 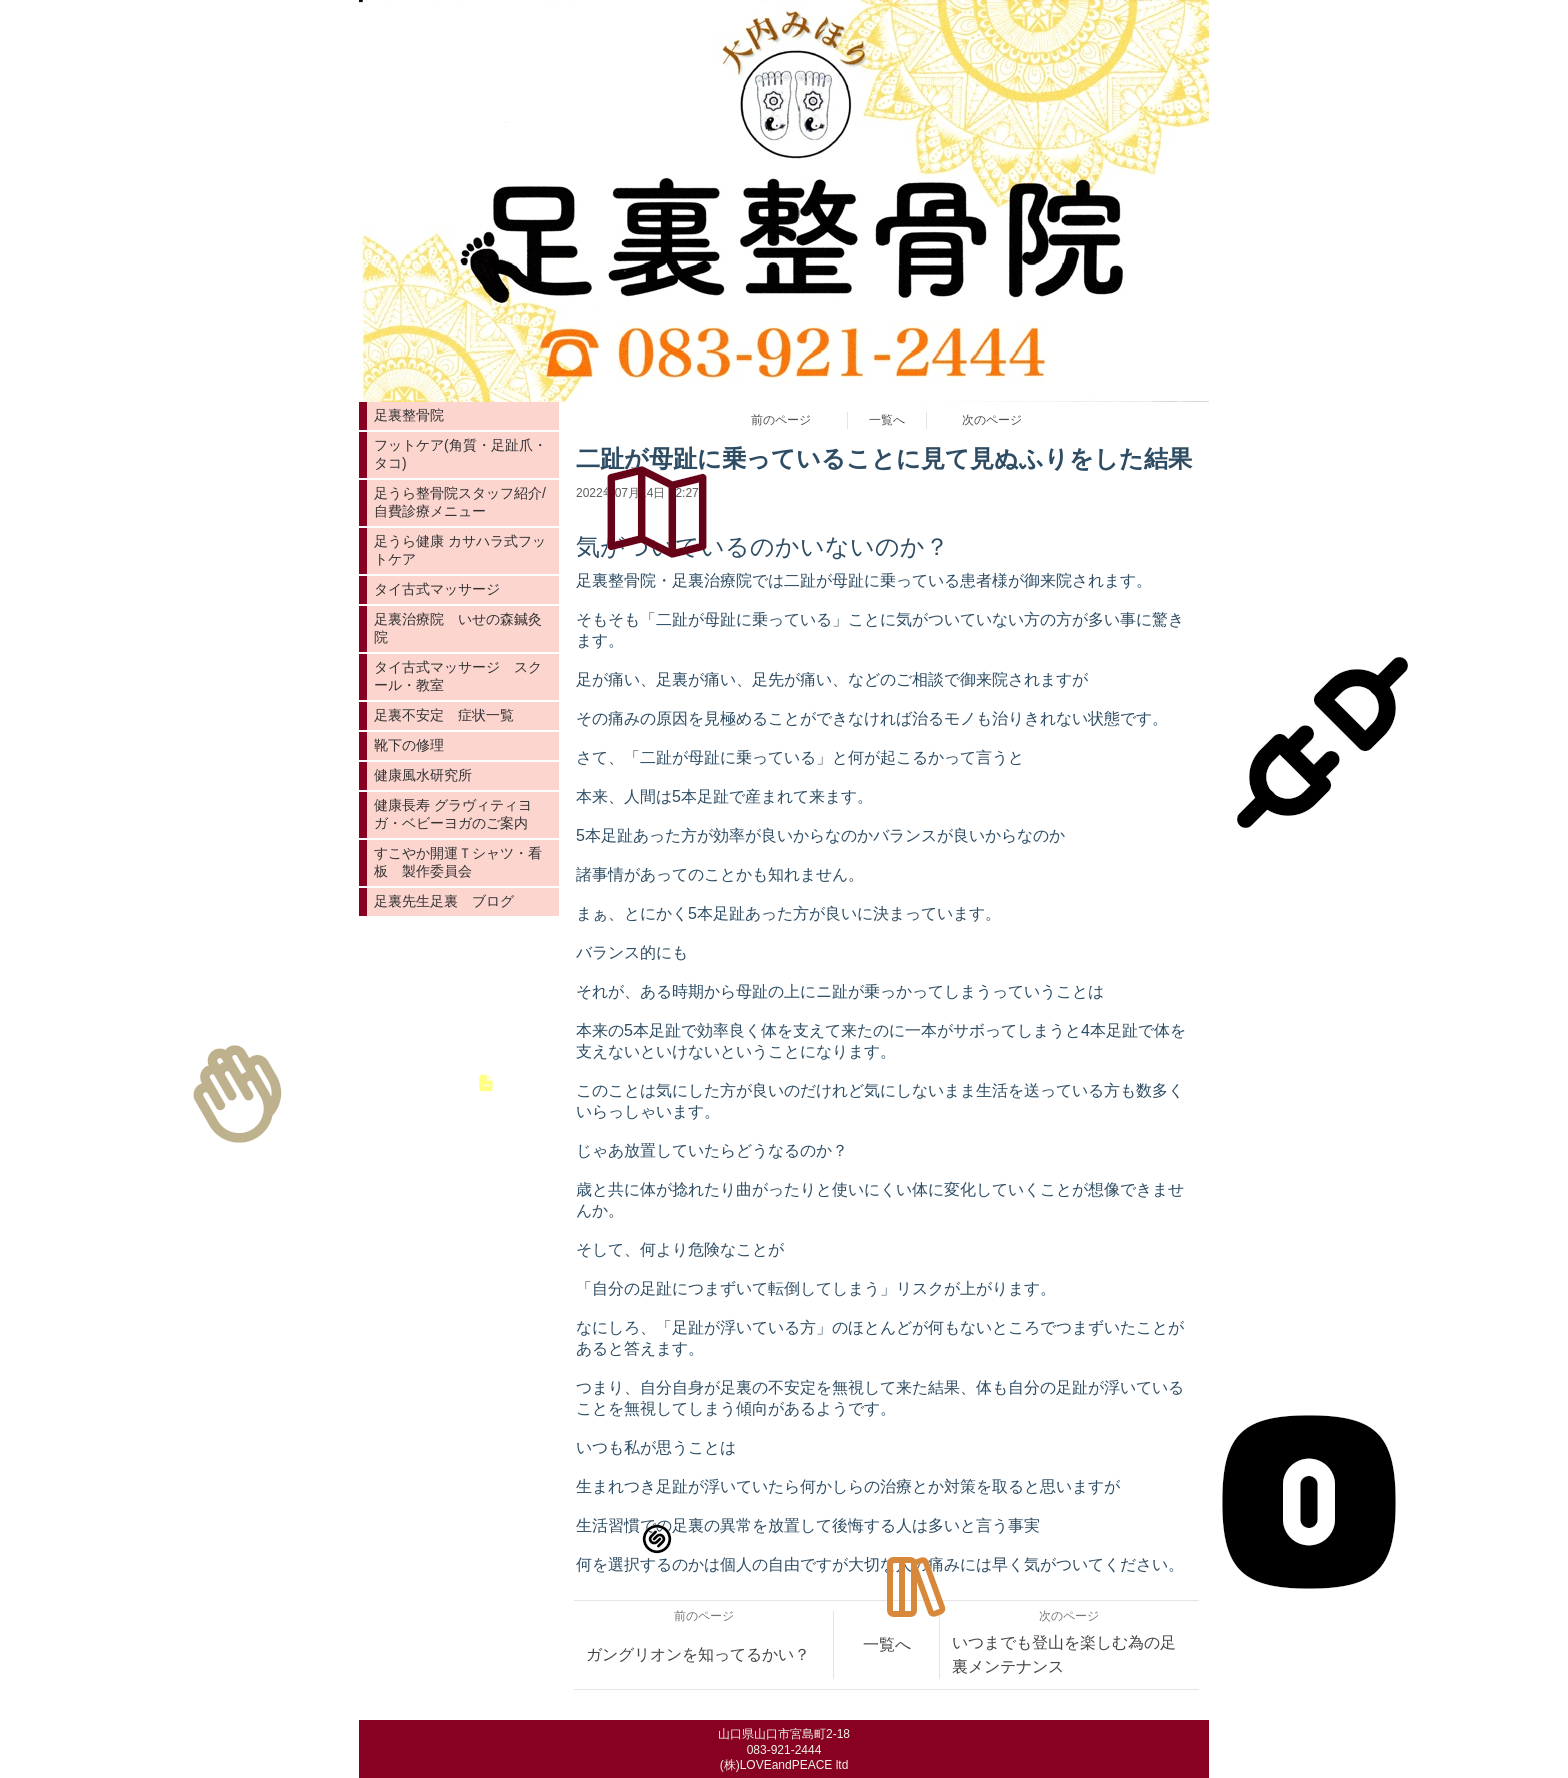 What do you see at coordinates (657, 1539) in the screenshot?
I see `identify a song with Shazam` at bounding box center [657, 1539].